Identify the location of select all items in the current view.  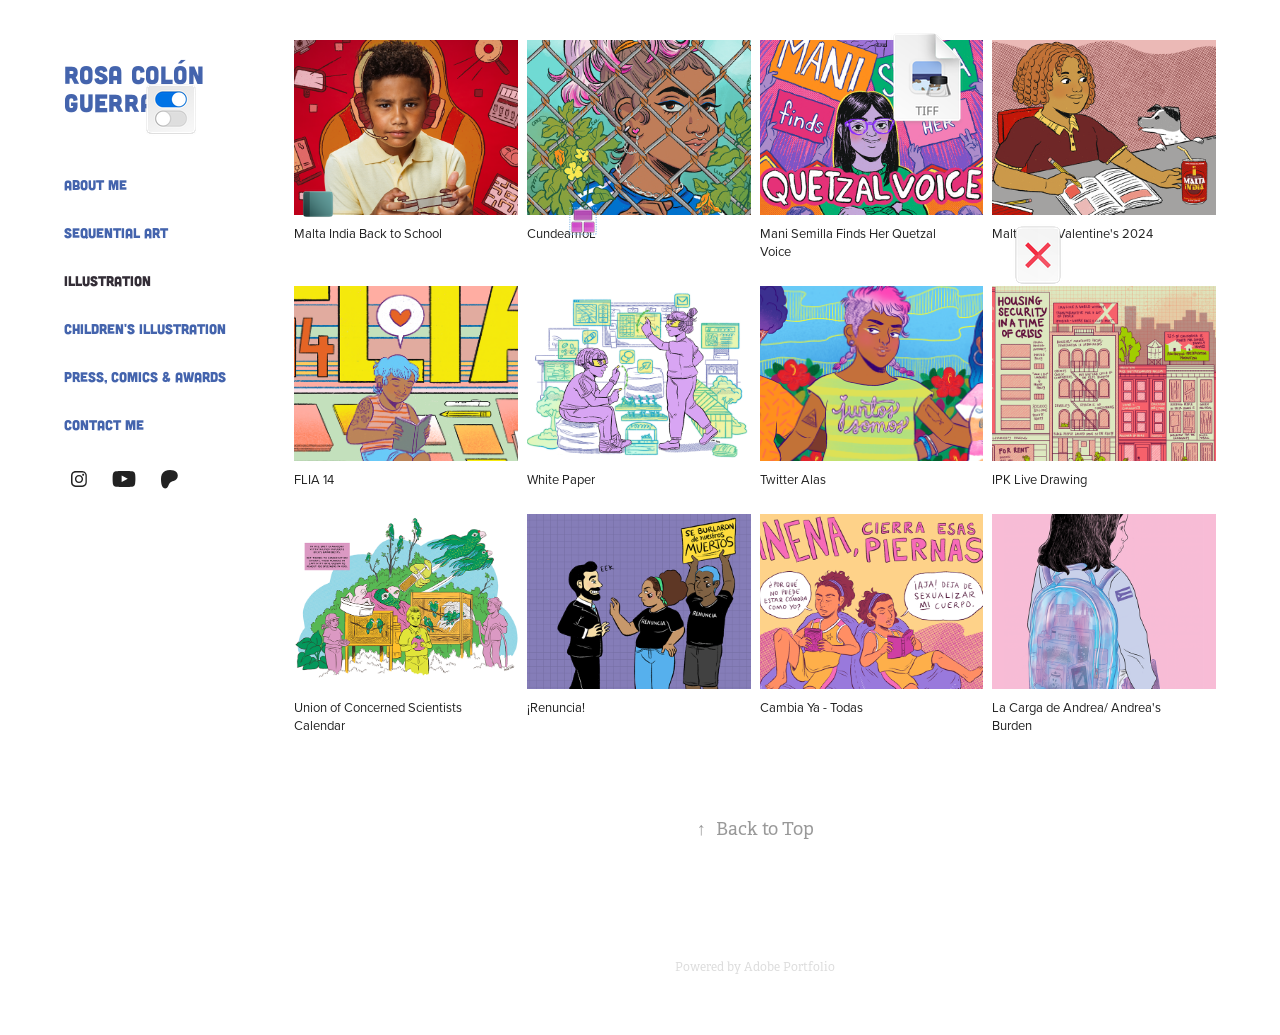
(583, 221).